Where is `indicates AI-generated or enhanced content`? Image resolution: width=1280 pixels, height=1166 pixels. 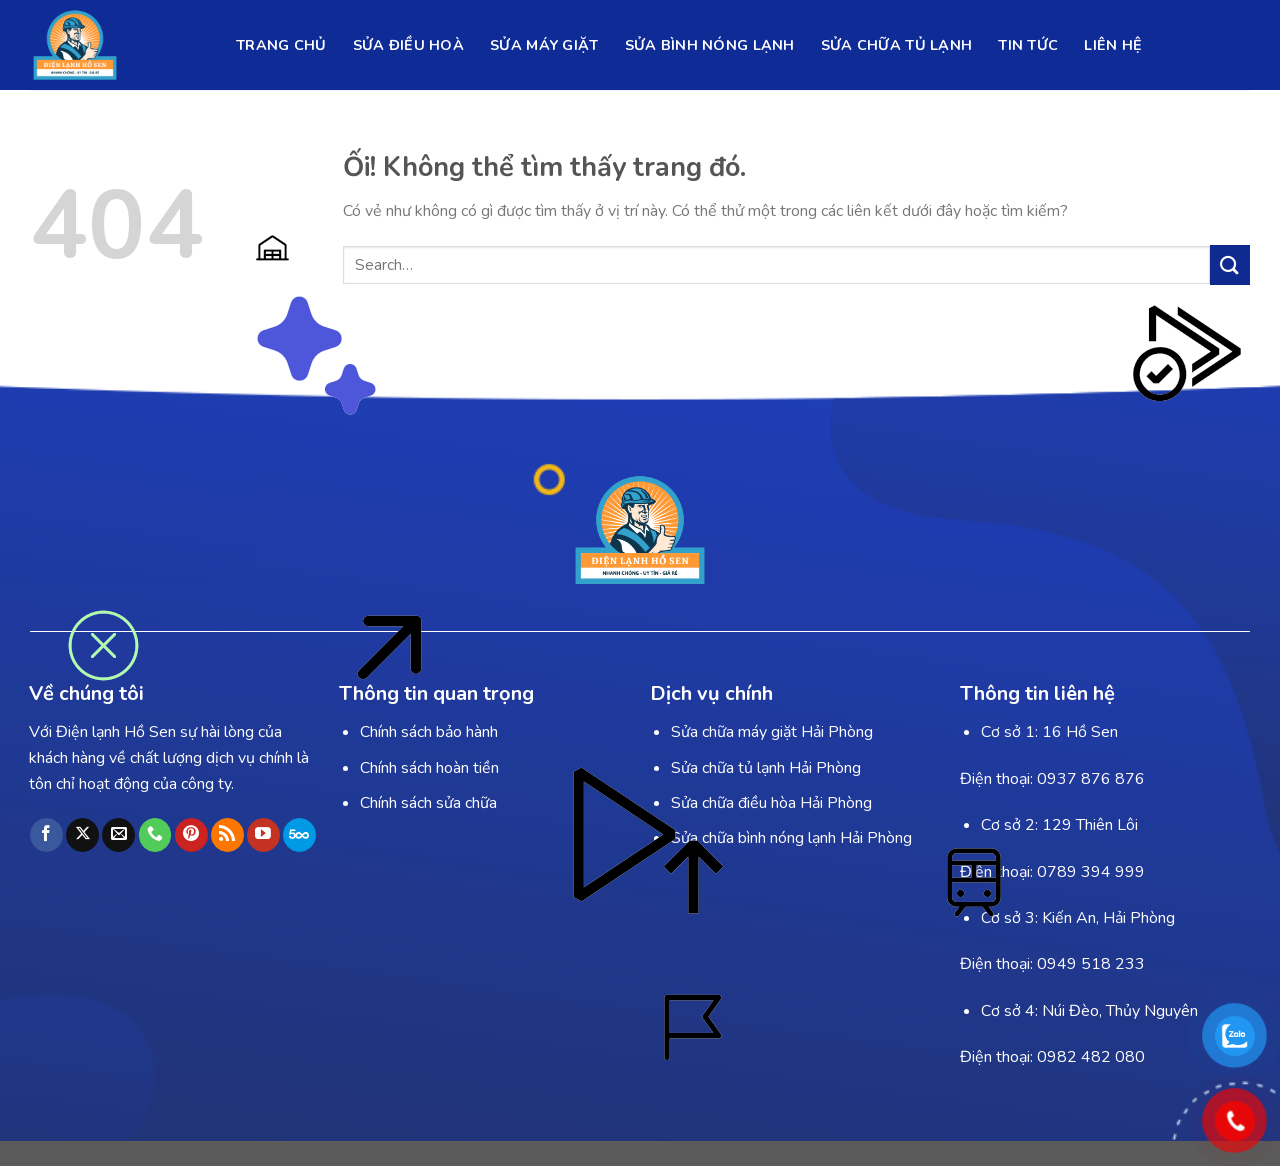
indicates AI-generated or enhanced content is located at coordinates (316, 355).